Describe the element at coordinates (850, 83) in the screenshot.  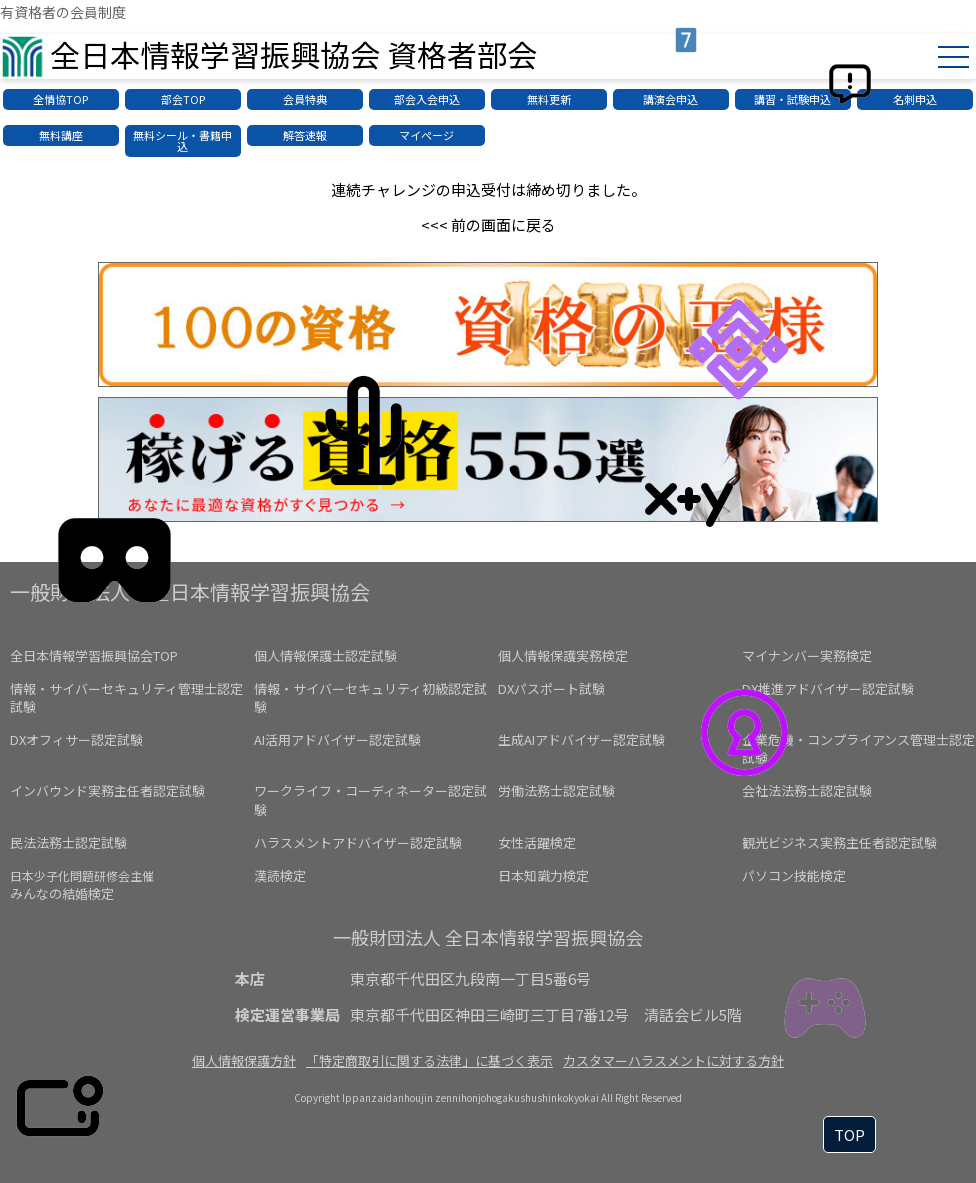
I see `report a message or conversation` at that location.